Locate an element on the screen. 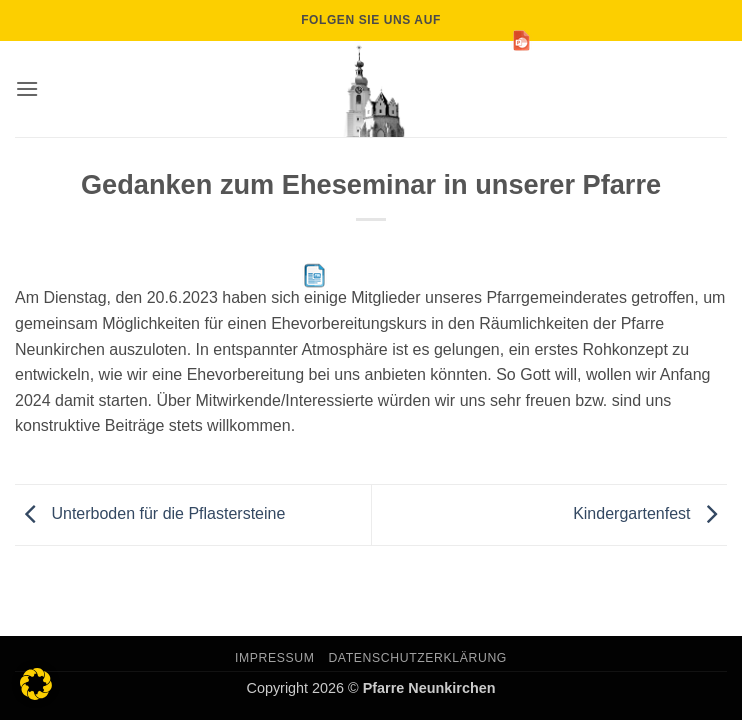 The image size is (742, 720). open a libreoffice writer document is located at coordinates (314, 275).